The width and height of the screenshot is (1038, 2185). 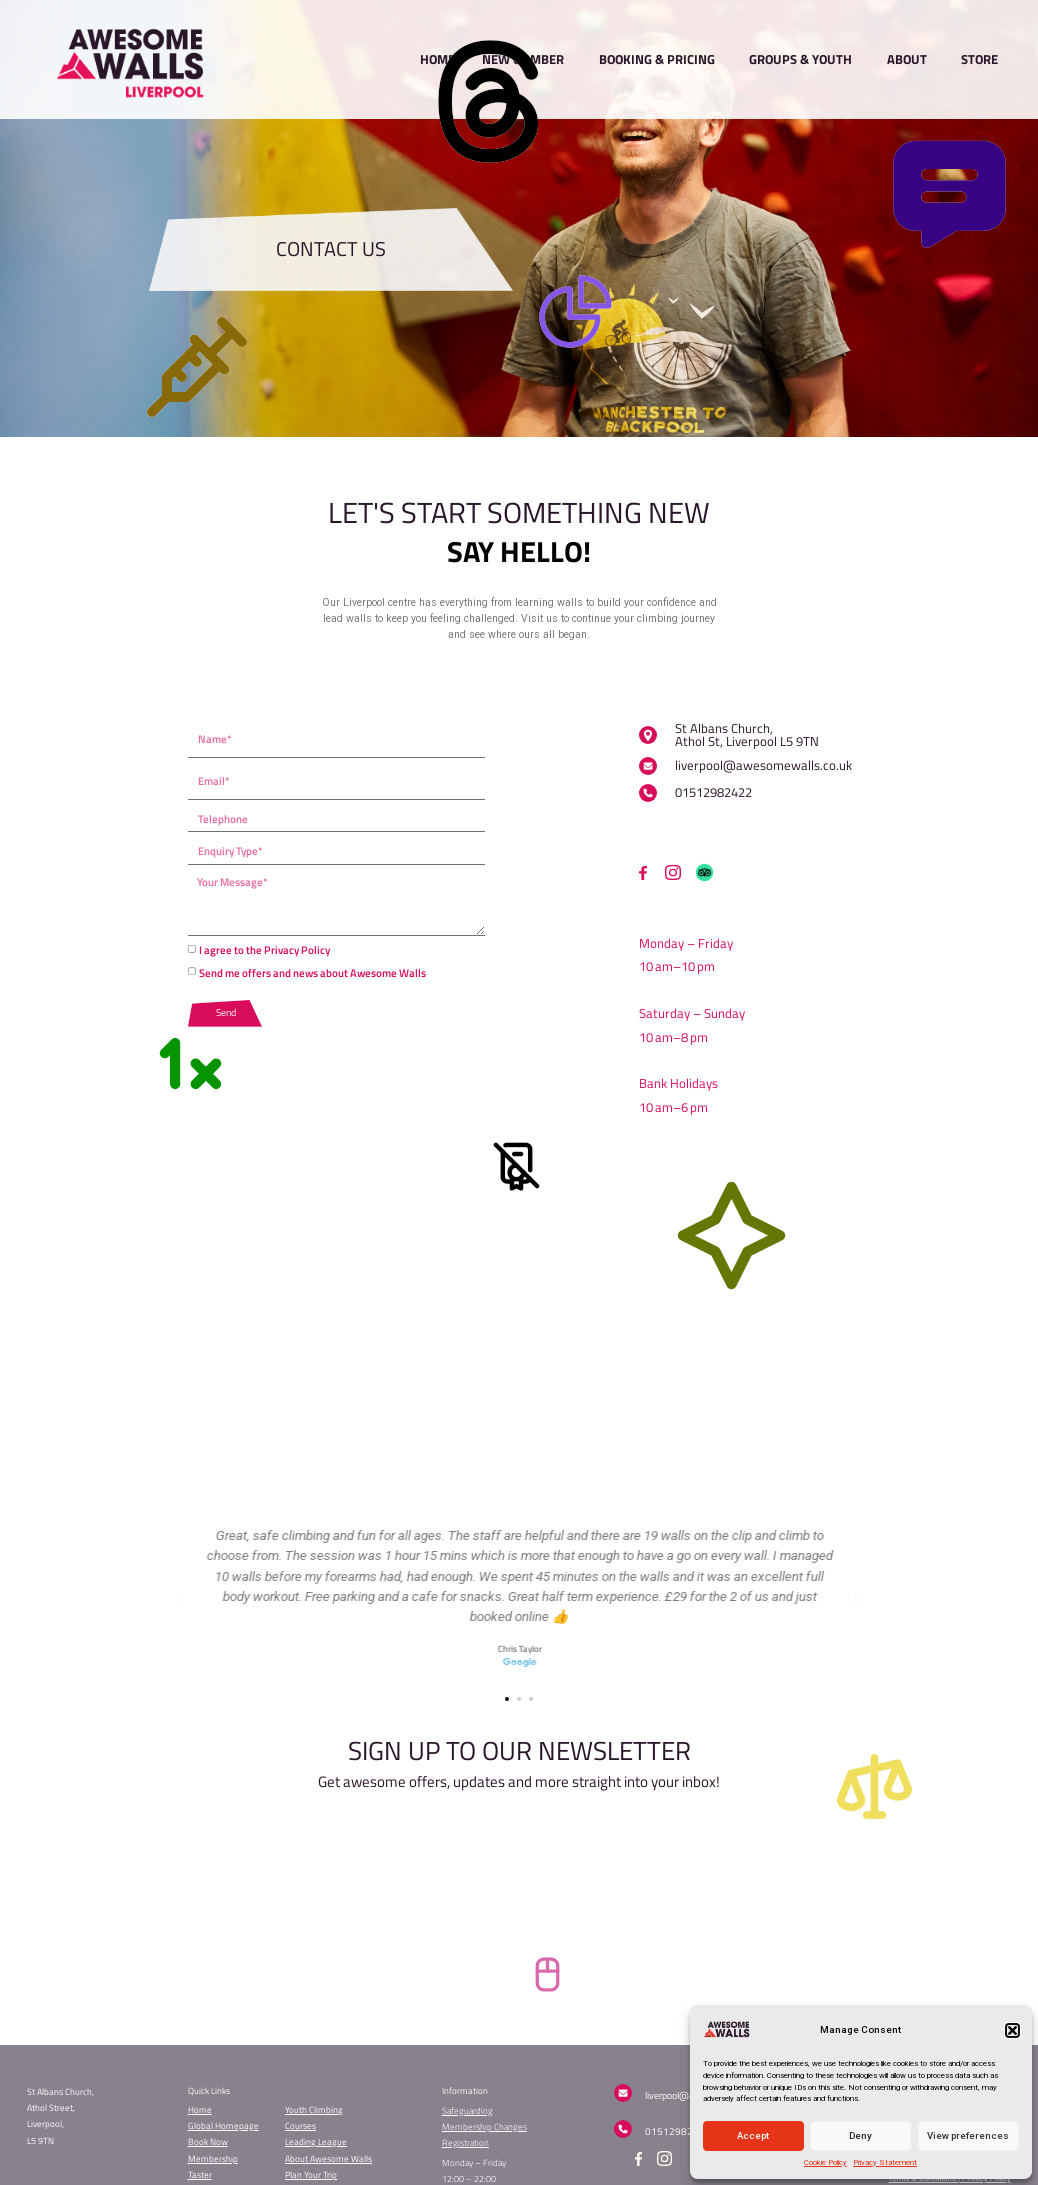 I want to click on open the Threads app, so click(x=490, y=101).